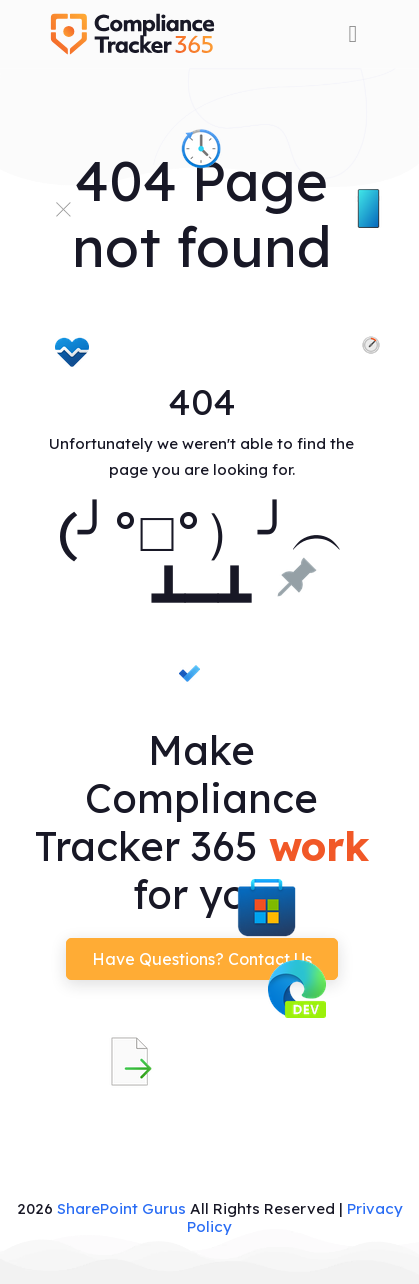 This screenshot has height=1284, width=419. Describe the element at coordinates (189, 673) in the screenshot. I see `open the tasks app` at that location.